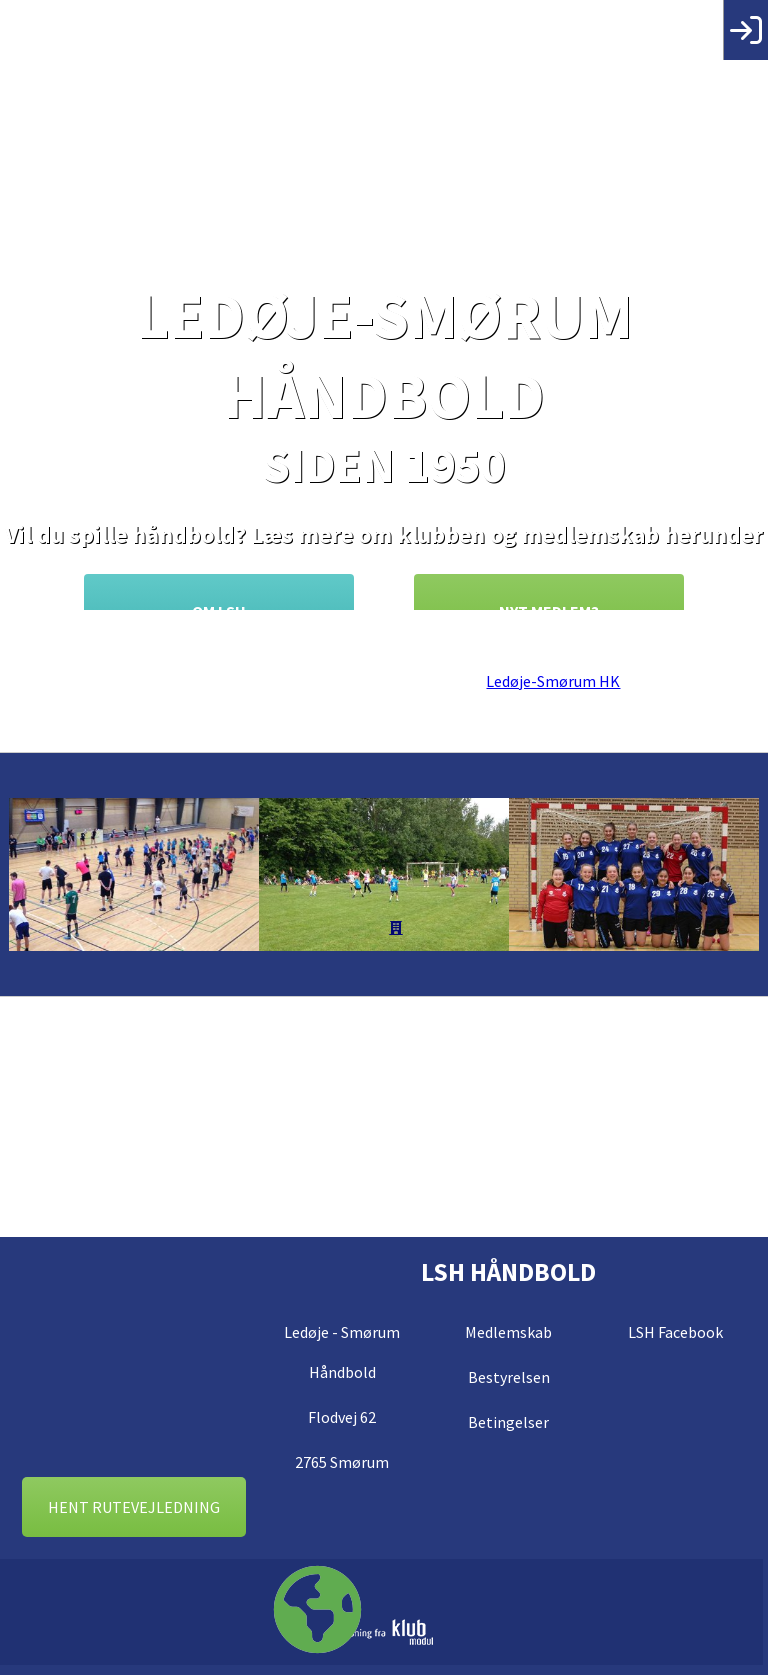 The image size is (768, 1675). Describe the element at coordinates (317, 1609) in the screenshot. I see `switch to global or worldwide view` at that location.